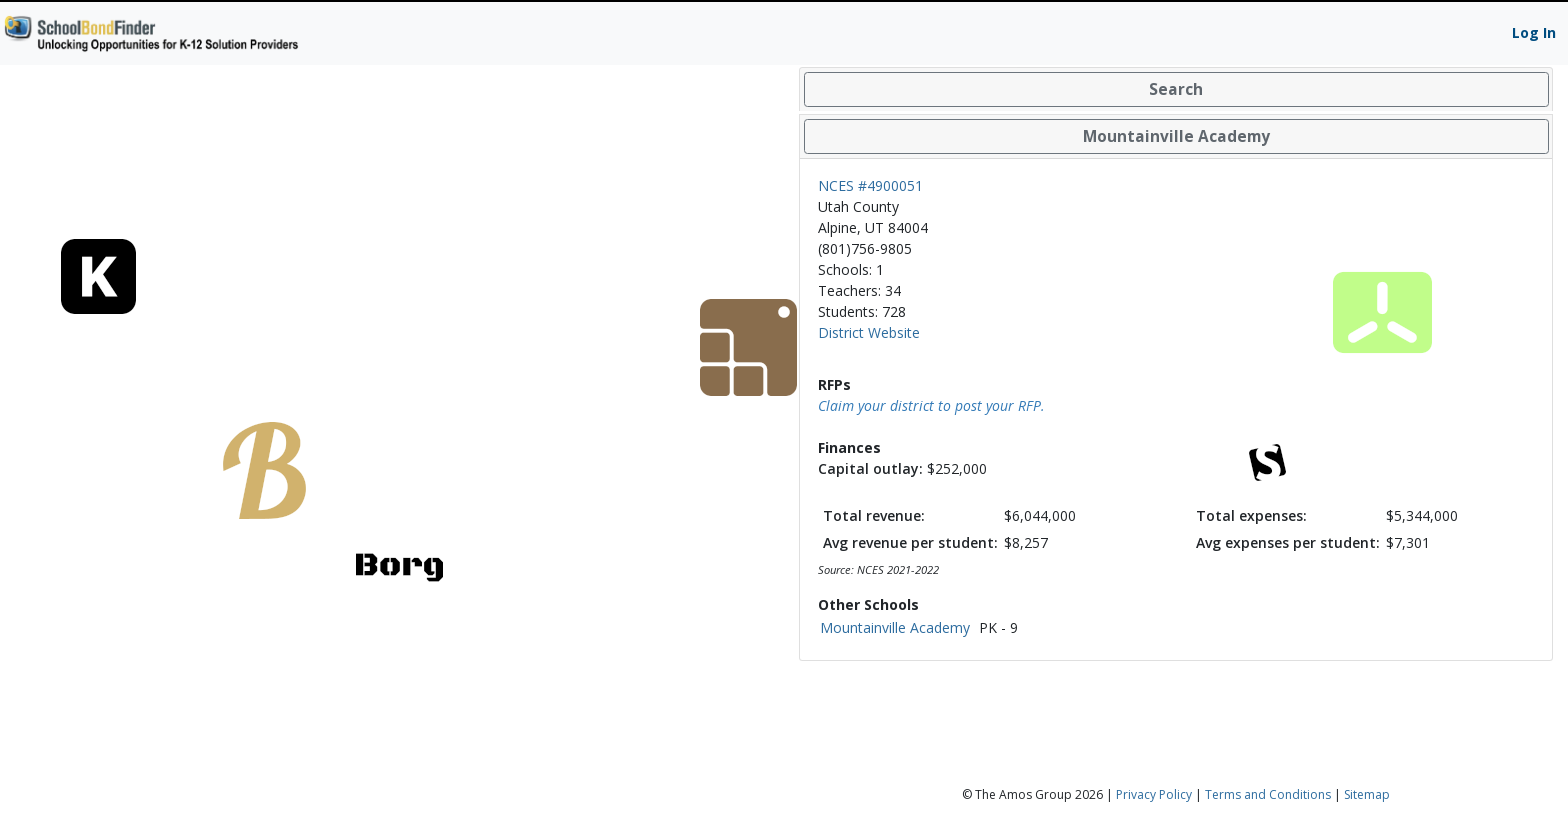 The image size is (1568, 818). I want to click on LVGL graphics library logo, so click(748, 347).